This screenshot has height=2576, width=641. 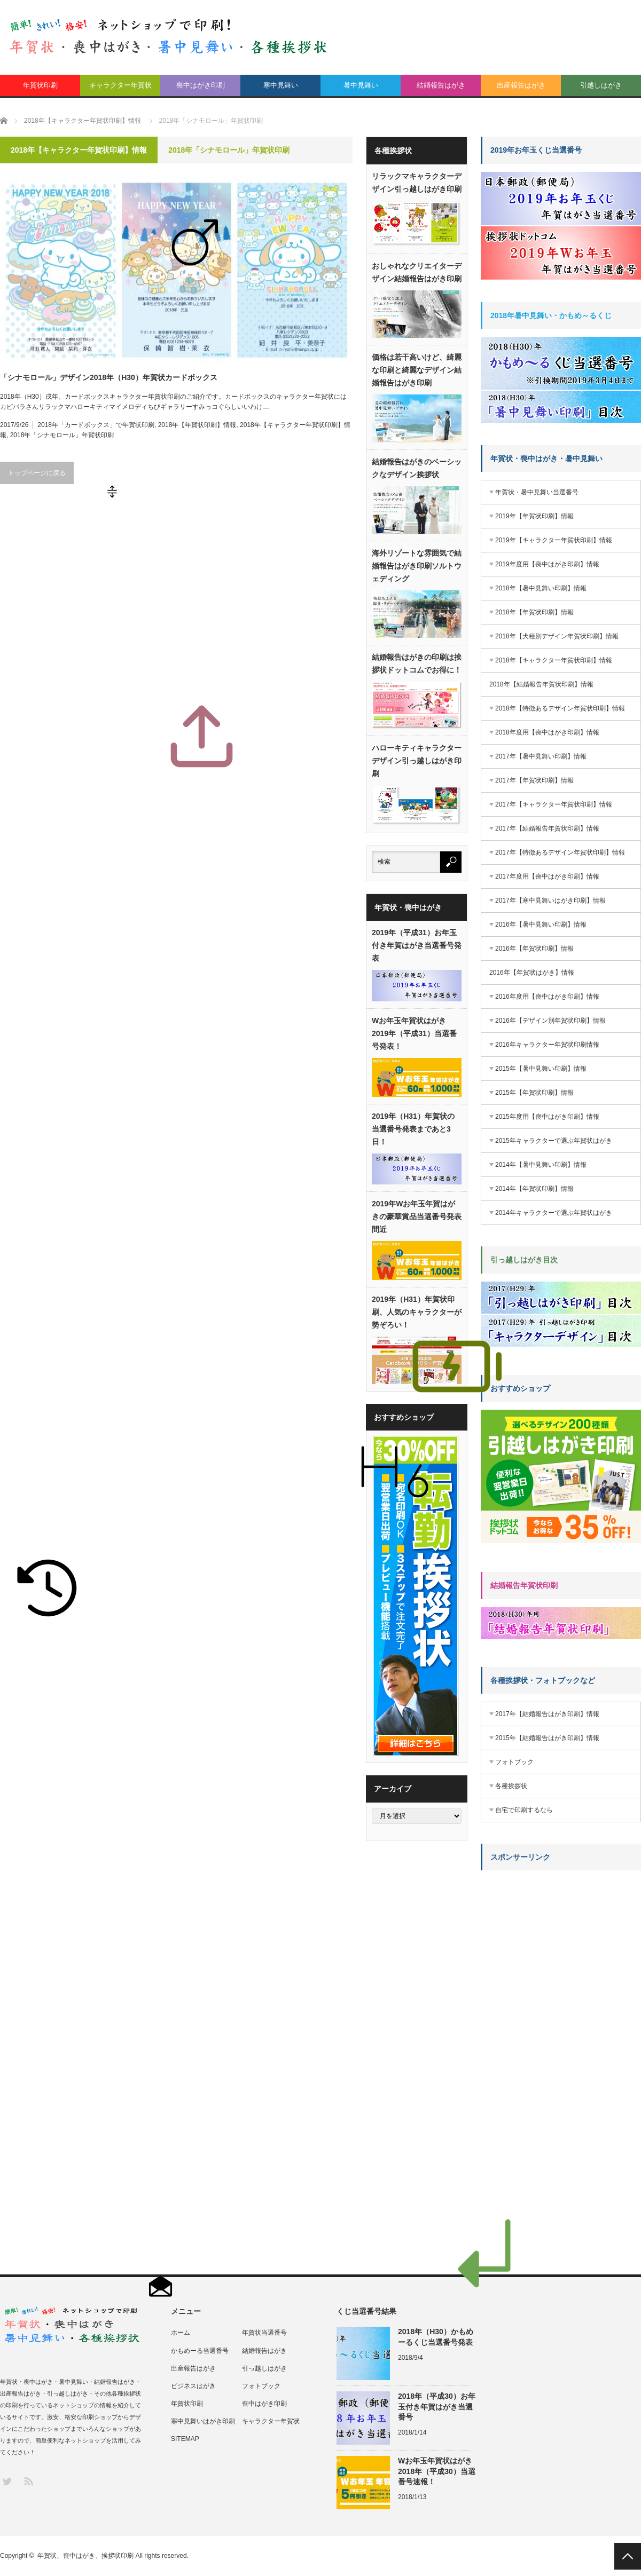 I want to click on upload a file or document, so click(x=201, y=736).